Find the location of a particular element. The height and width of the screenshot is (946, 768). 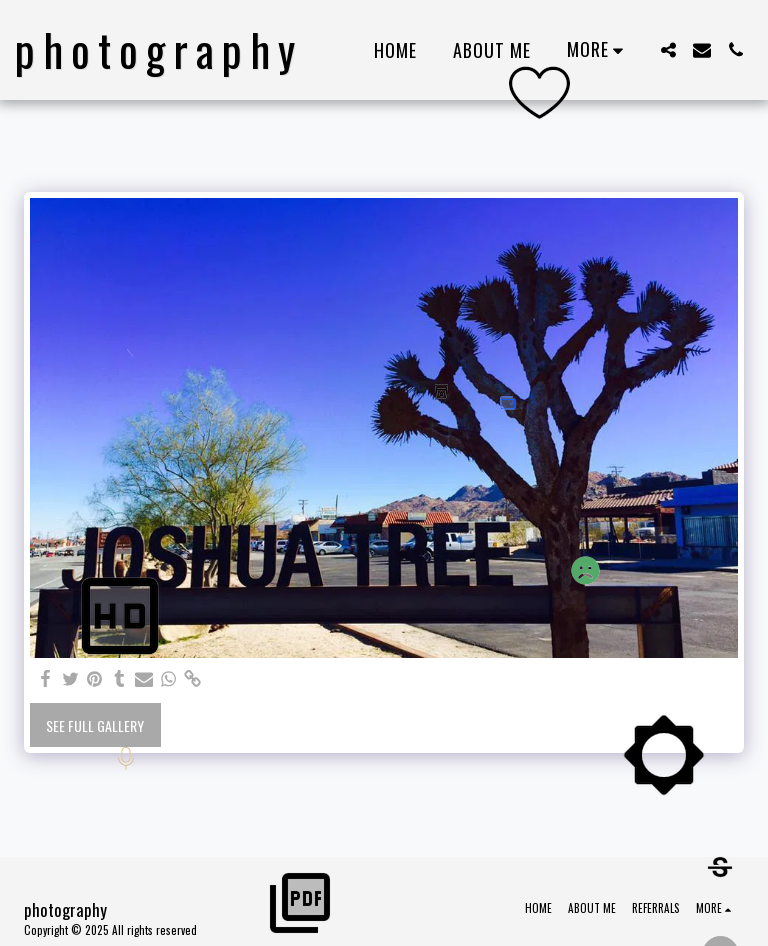

find nearby drink or beverage locations is located at coordinates (441, 391).